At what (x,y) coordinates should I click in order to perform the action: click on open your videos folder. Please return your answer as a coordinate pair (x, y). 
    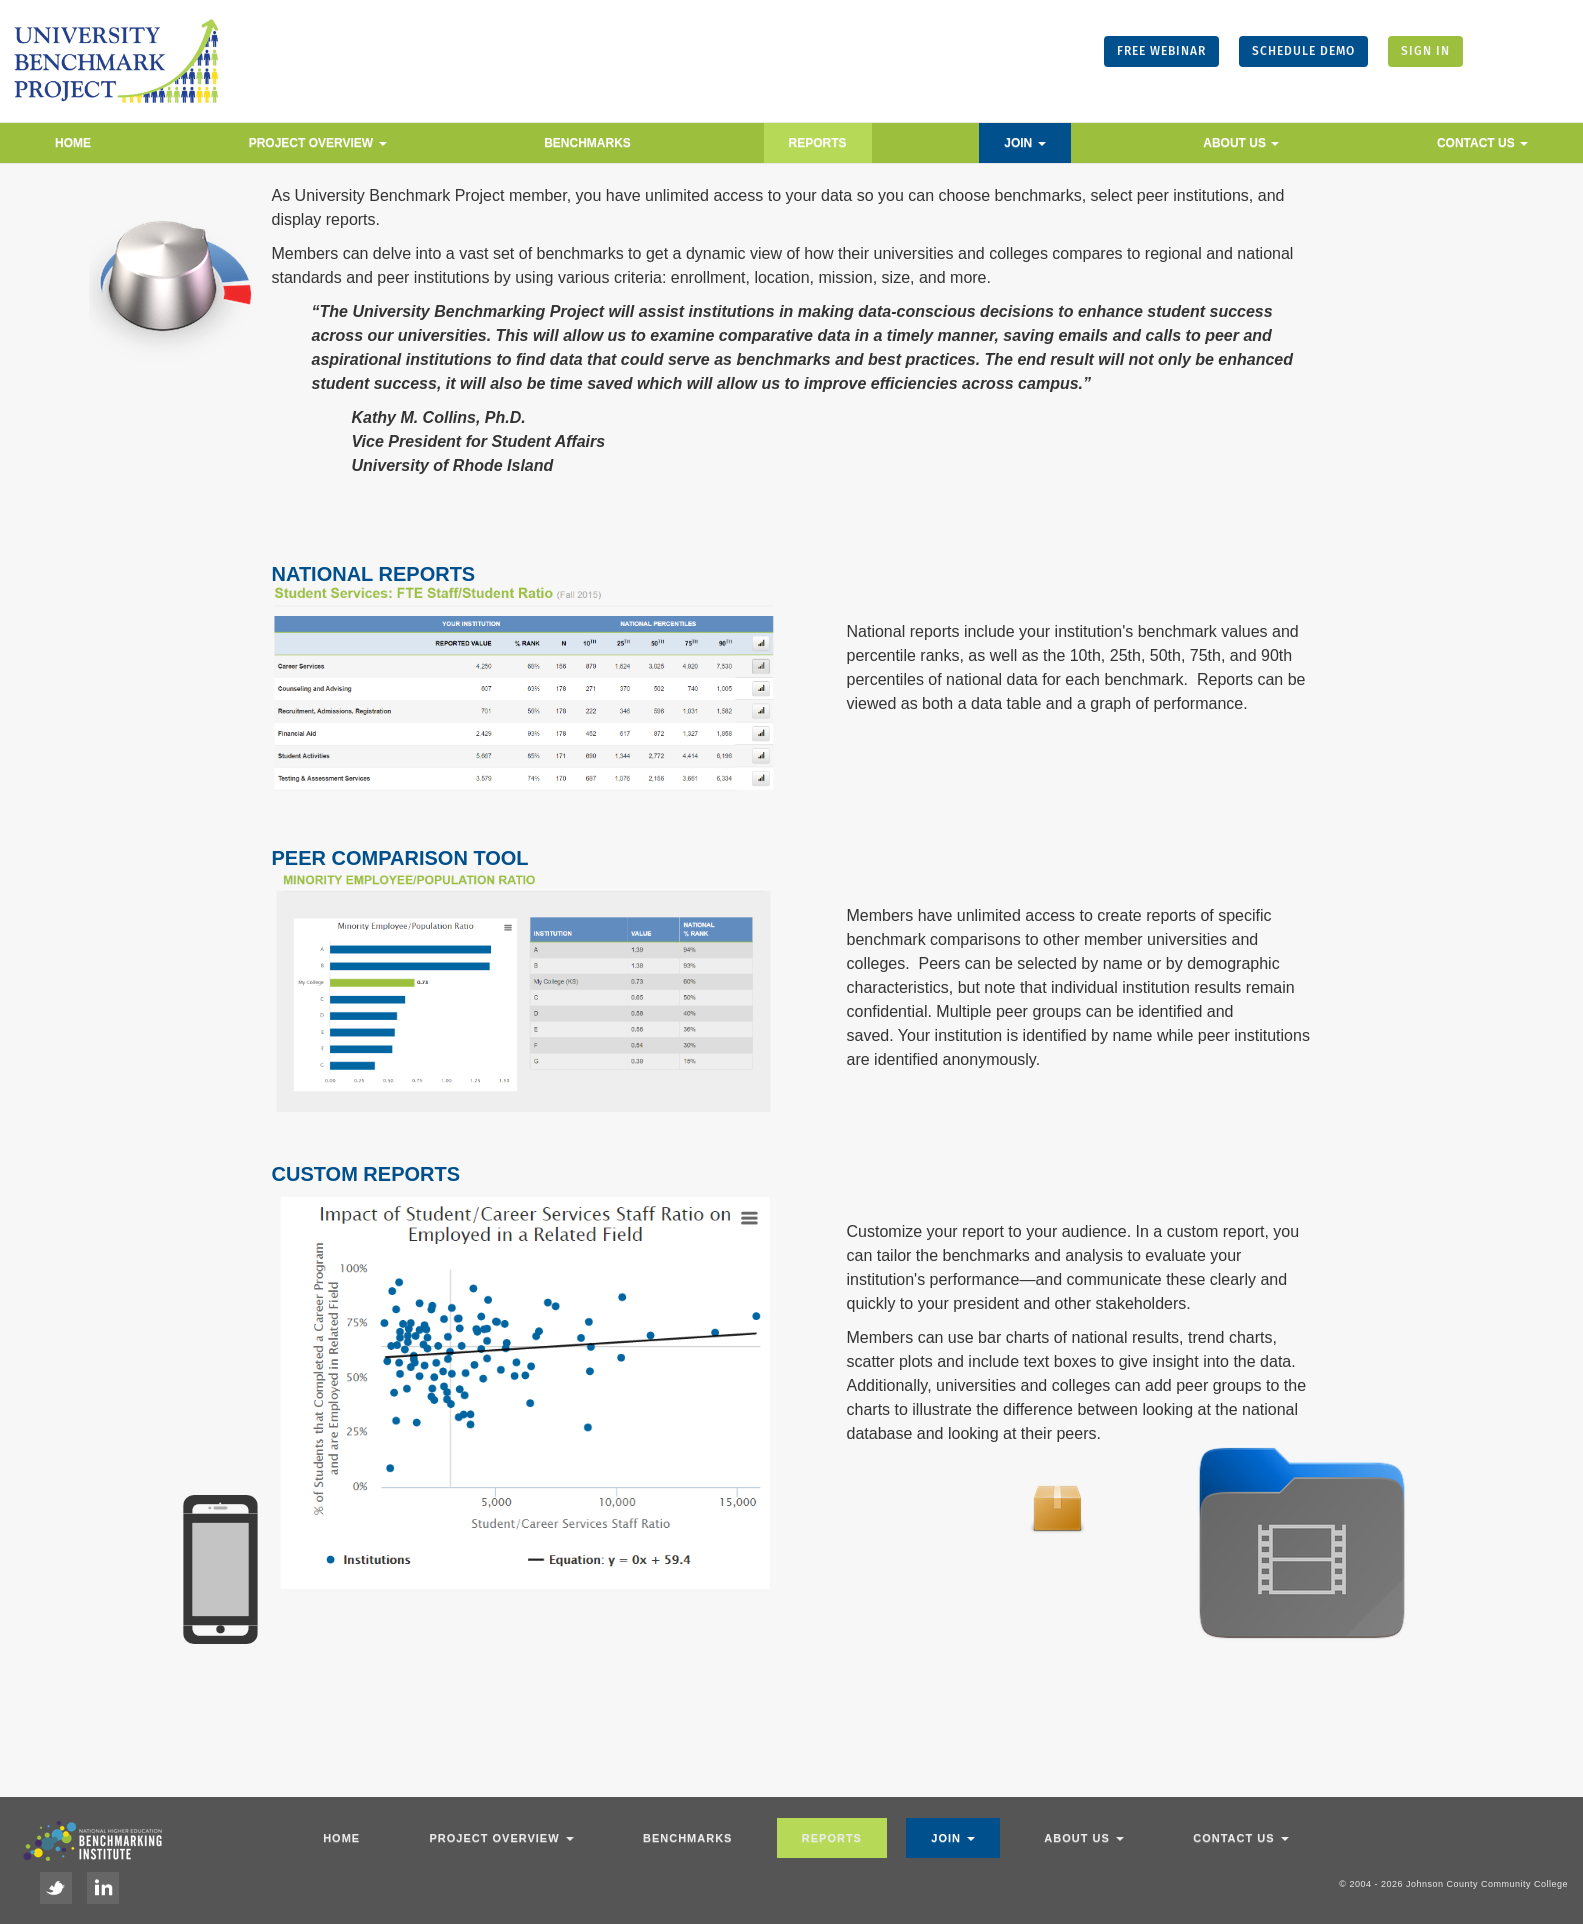
    Looking at the image, I should click on (1302, 1543).